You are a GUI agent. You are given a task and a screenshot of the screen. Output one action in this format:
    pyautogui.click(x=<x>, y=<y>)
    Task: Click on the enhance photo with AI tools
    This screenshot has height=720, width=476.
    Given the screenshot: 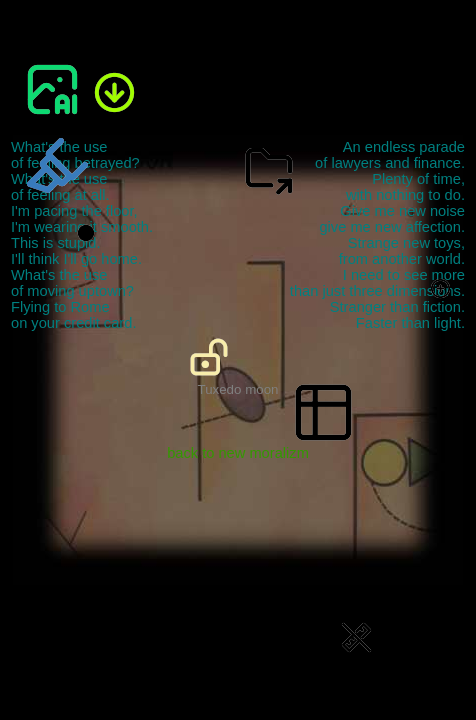 What is the action you would take?
    pyautogui.click(x=52, y=89)
    